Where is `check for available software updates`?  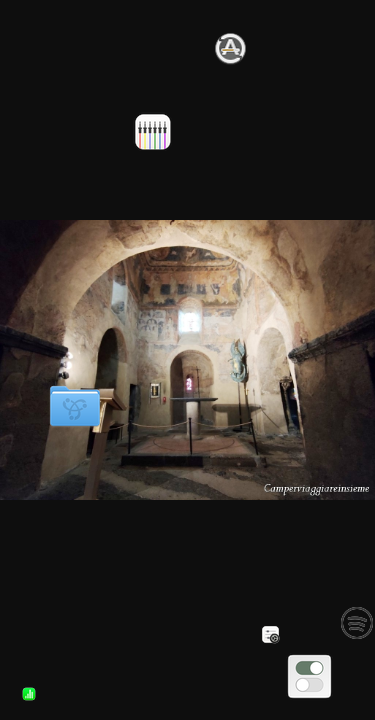
check for available software updates is located at coordinates (230, 48).